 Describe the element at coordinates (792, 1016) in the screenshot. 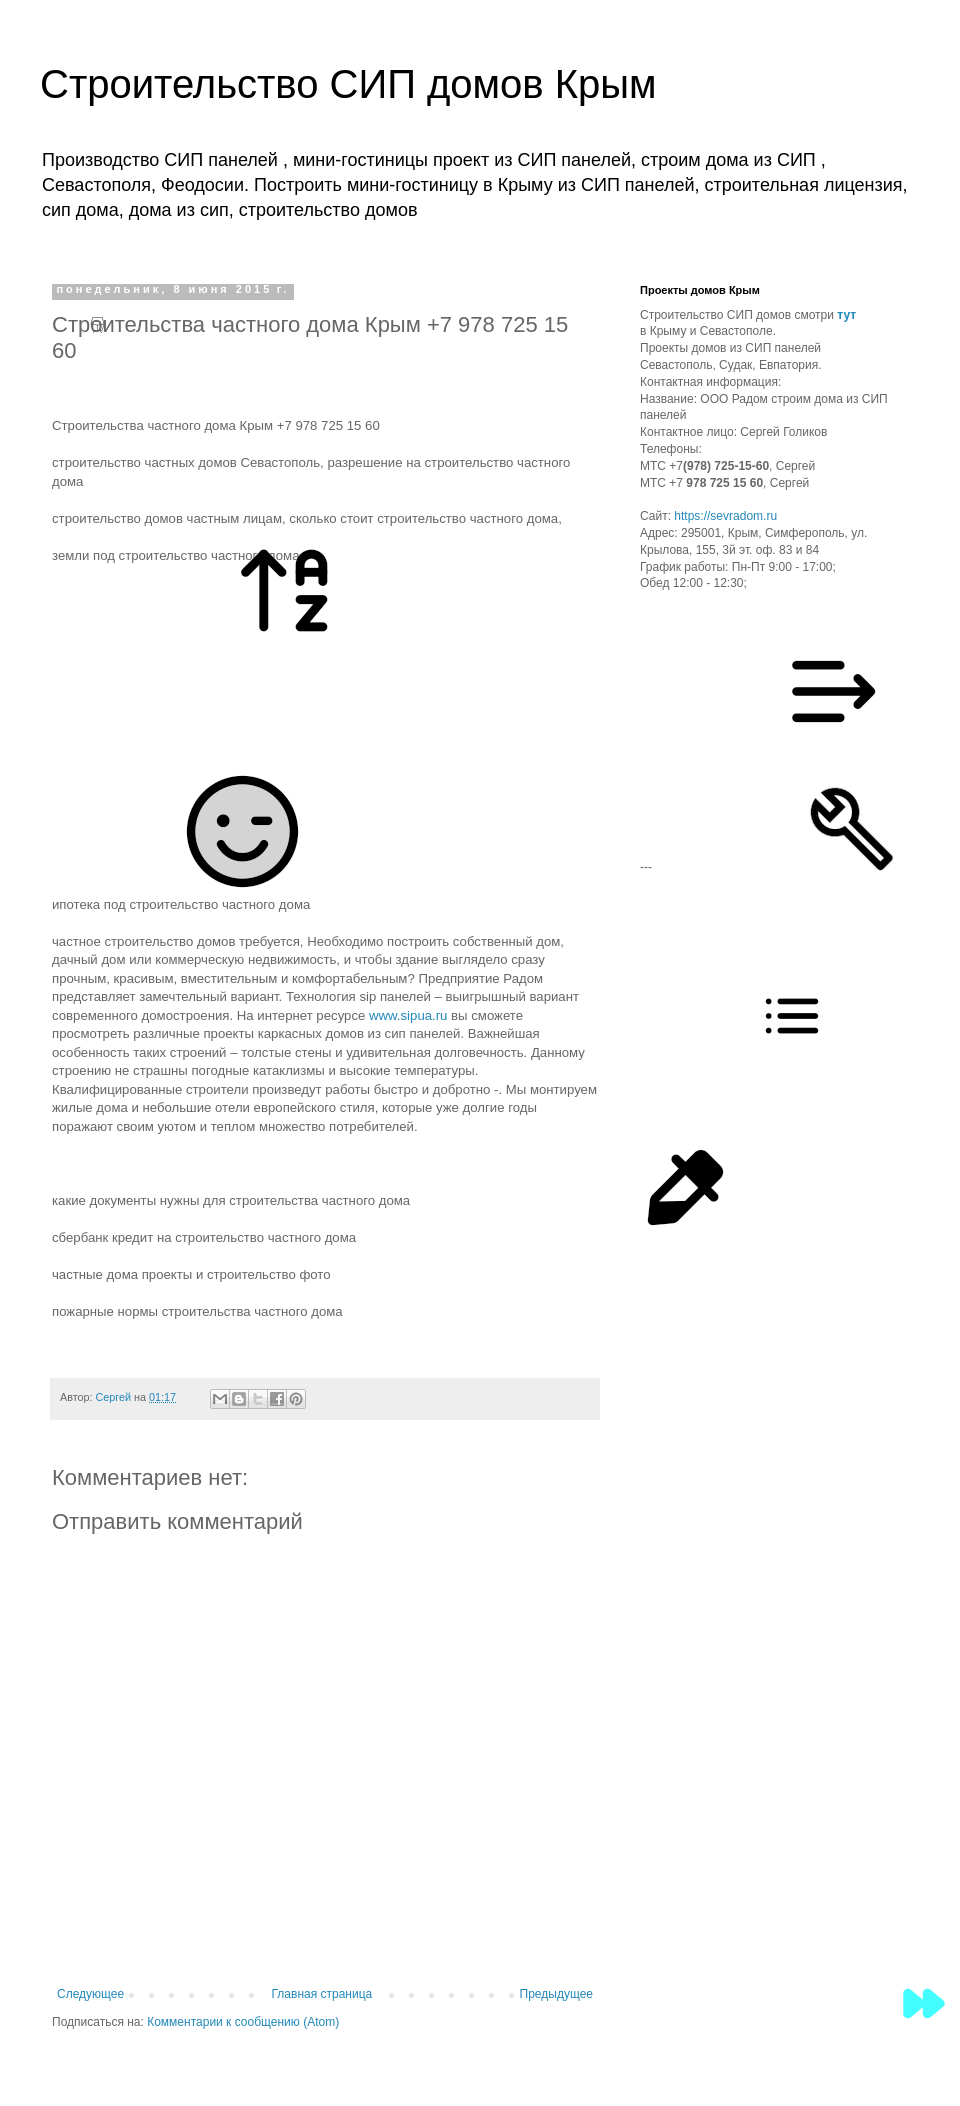

I see `view items in a list format` at that location.